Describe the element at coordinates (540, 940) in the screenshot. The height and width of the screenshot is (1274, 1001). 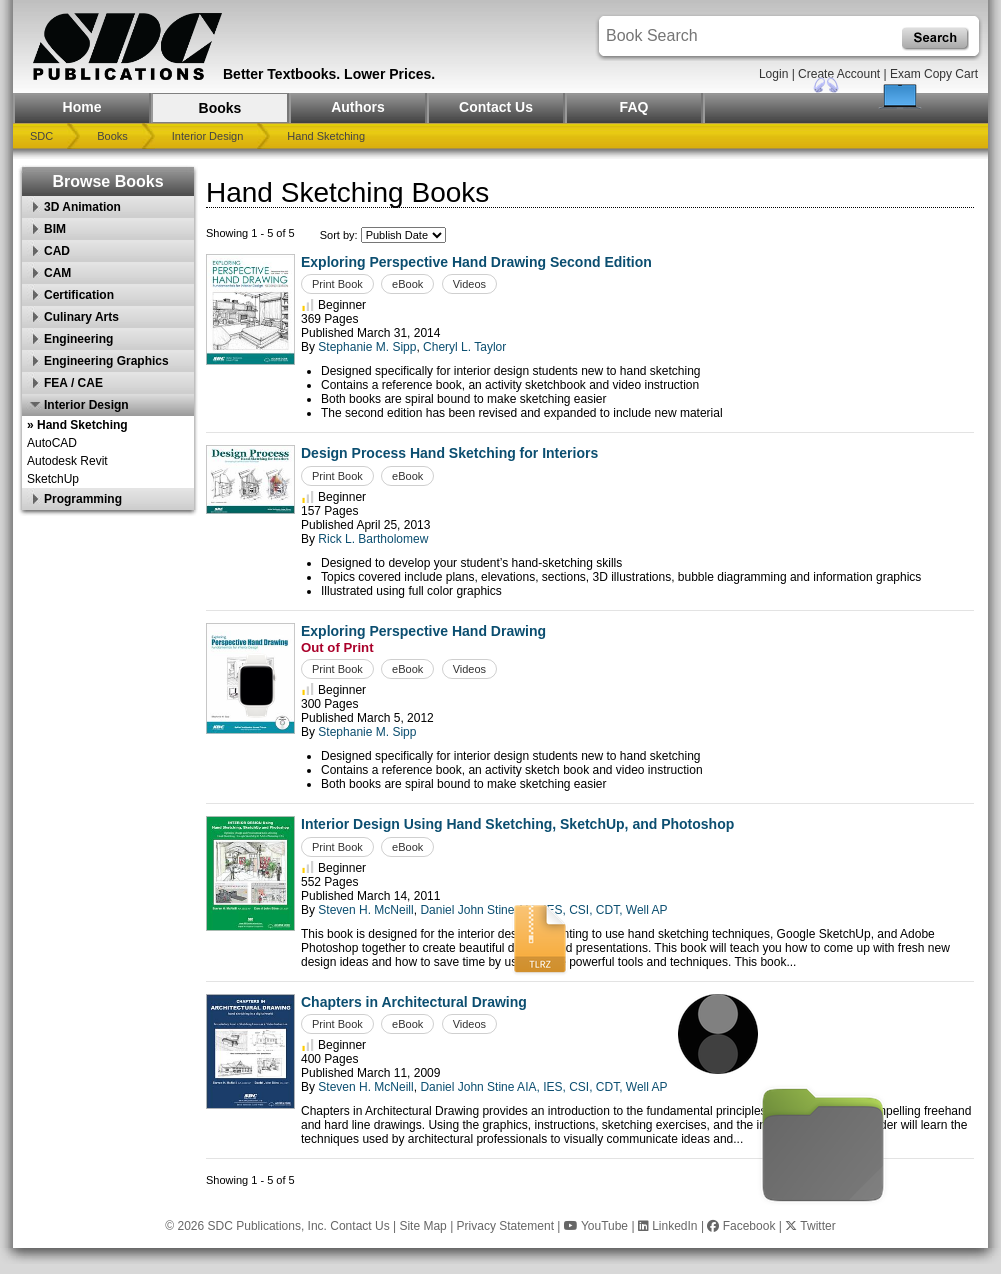
I see `an lrzip-compressed tar archive file` at that location.